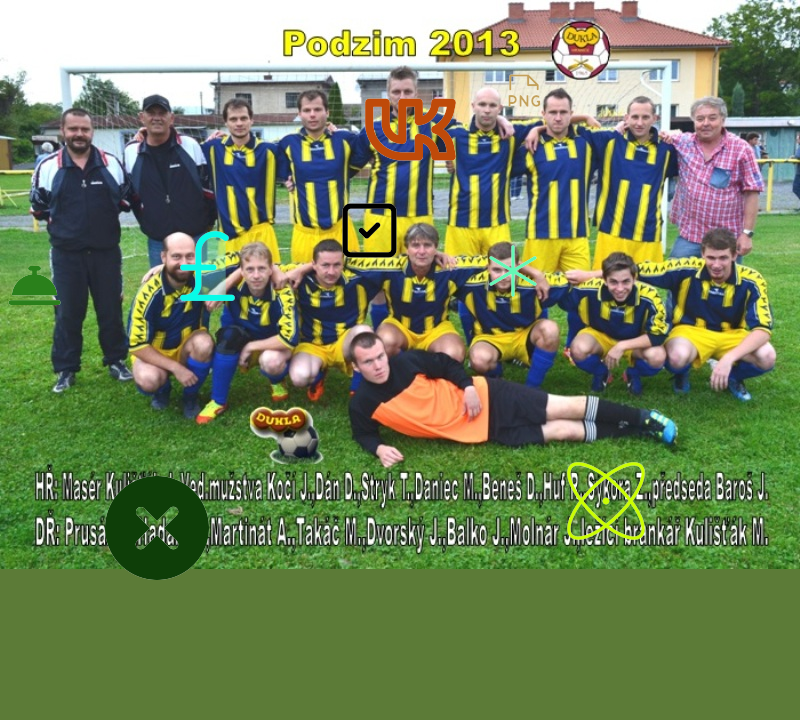 This screenshot has height=720, width=800. What do you see at coordinates (410, 127) in the screenshot?
I see `open VK social network` at bounding box center [410, 127].